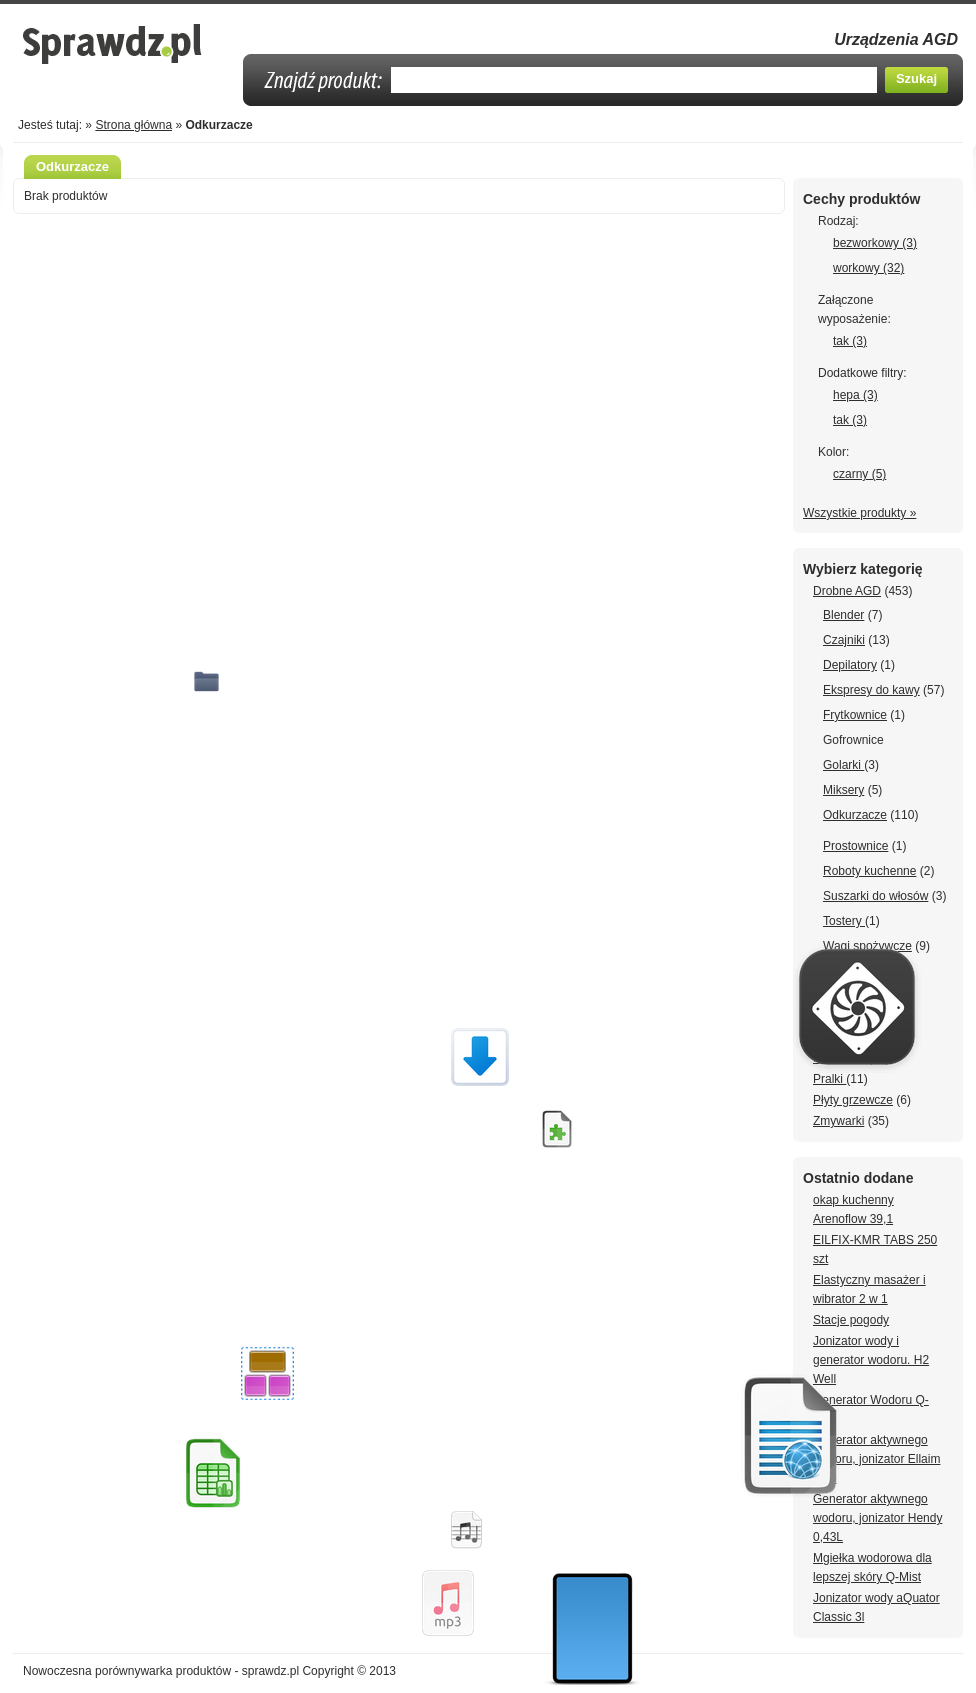  What do you see at coordinates (557, 1129) in the screenshot?
I see `openoffice or libreoffice extension file` at bounding box center [557, 1129].